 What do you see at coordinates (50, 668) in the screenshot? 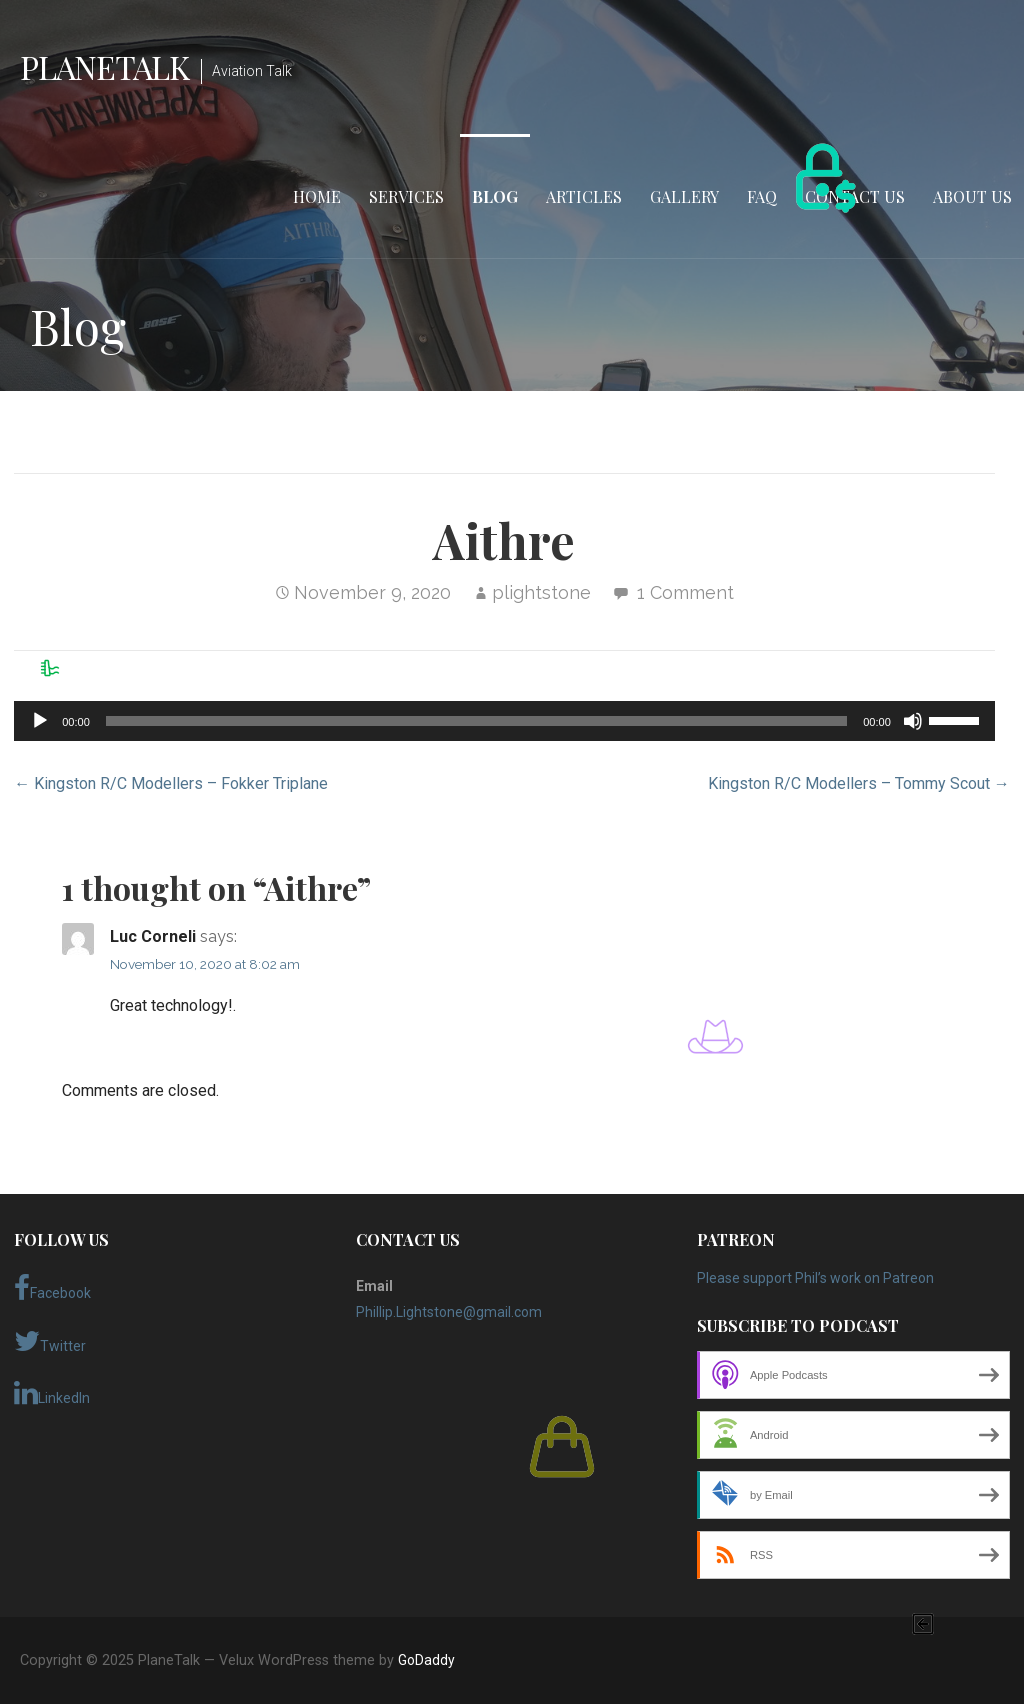
I see `water dam or reservoir infrastructure` at bounding box center [50, 668].